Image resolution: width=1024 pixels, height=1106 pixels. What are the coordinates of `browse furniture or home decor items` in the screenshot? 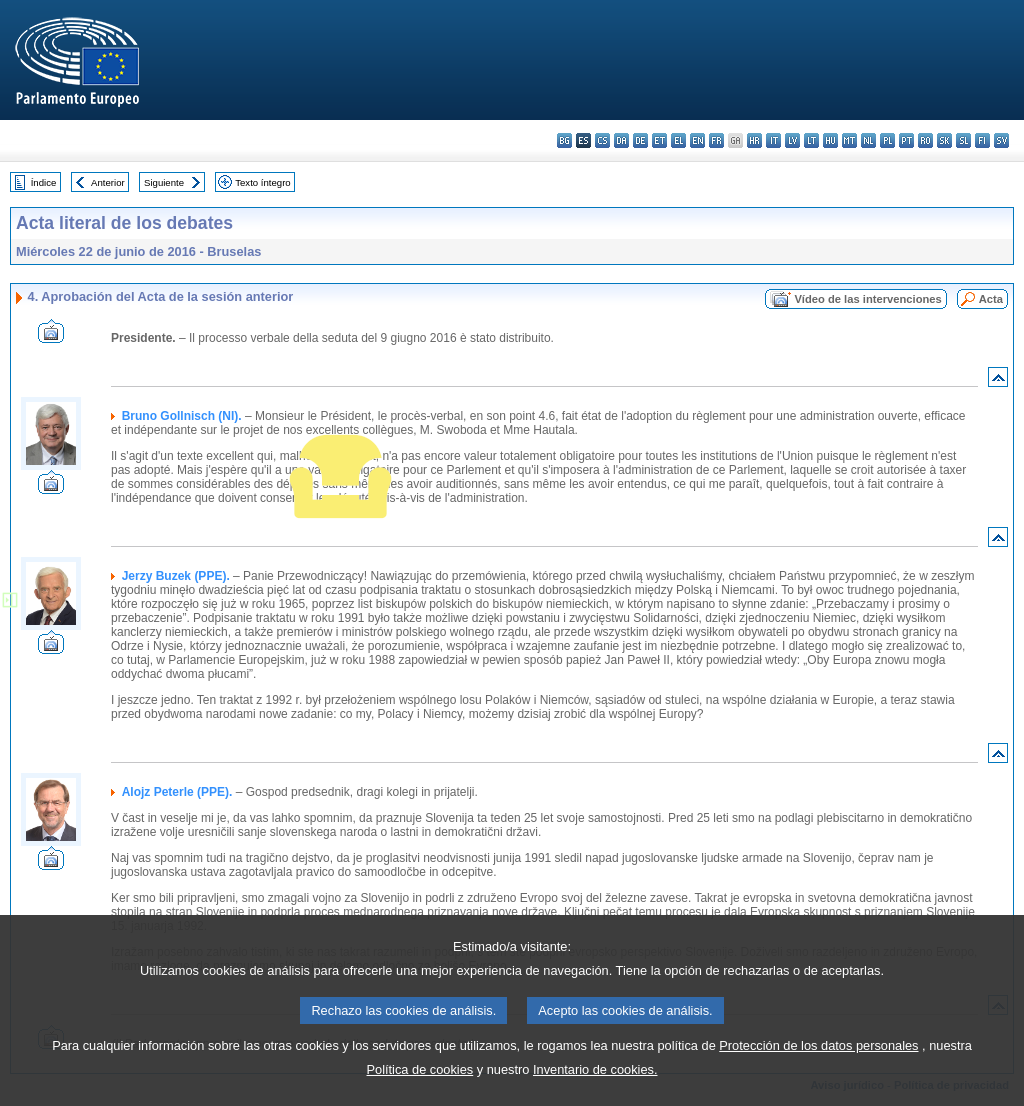 It's located at (340, 476).